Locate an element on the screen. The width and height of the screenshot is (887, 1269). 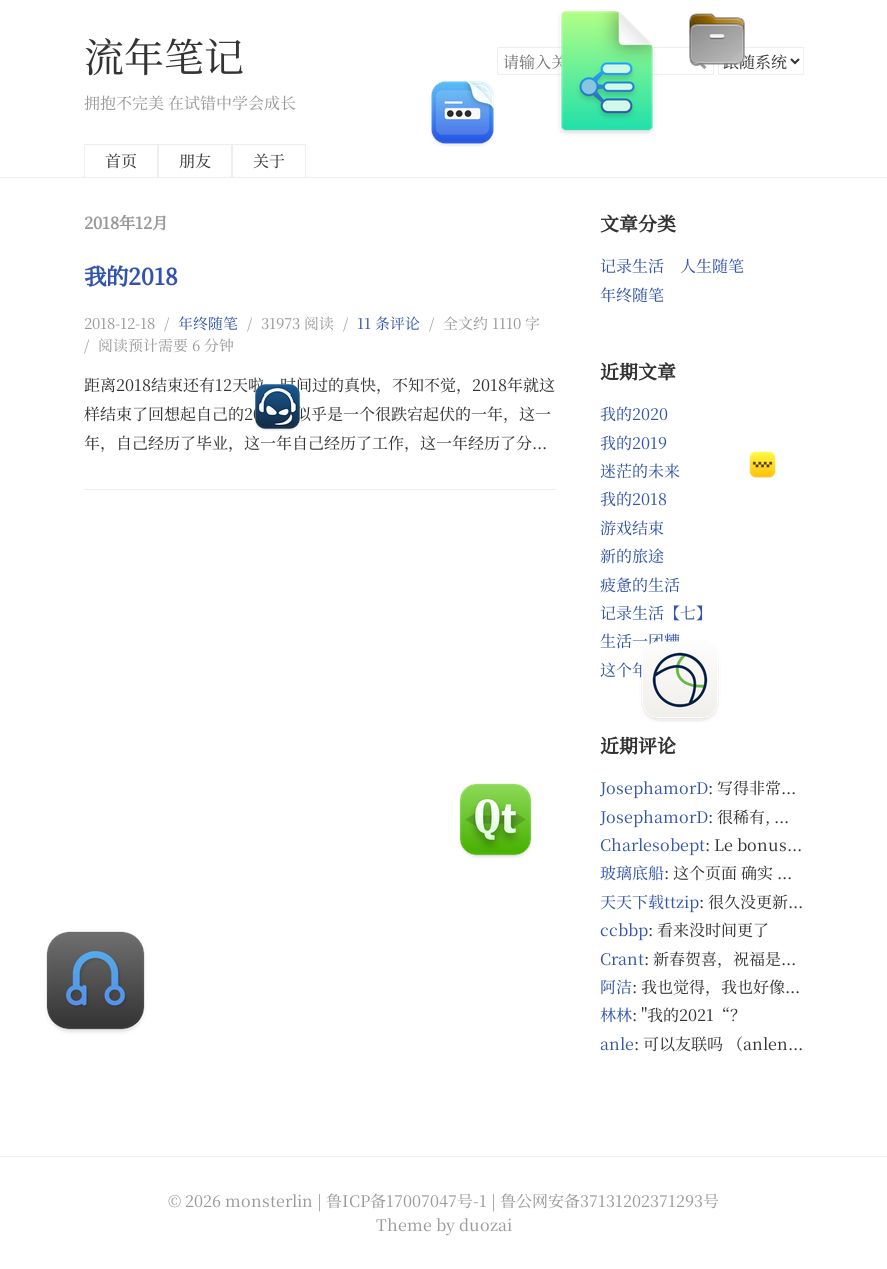
open TeamSpeak voice chat app is located at coordinates (277, 406).